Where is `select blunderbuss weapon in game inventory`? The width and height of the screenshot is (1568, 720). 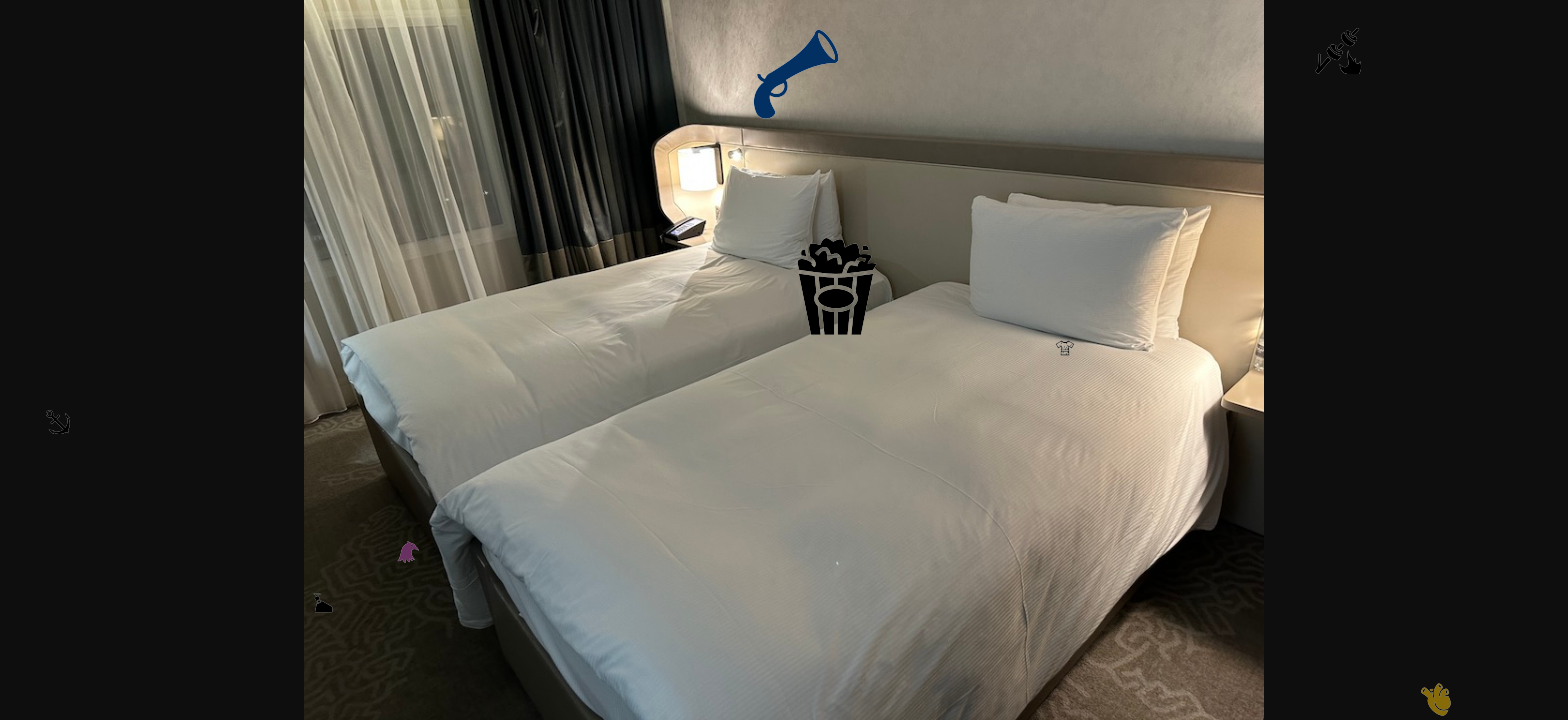 select blunderbuss weapon in game inventory is located at coordinates (796, 74).